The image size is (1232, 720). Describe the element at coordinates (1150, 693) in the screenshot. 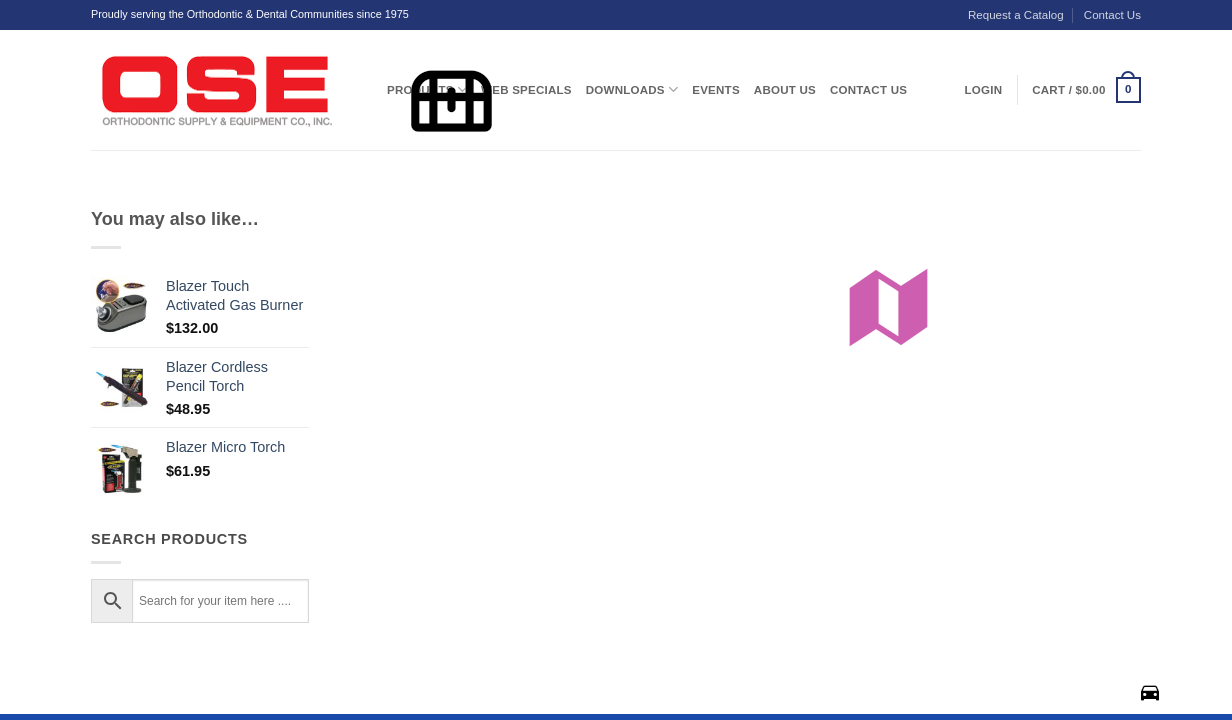

I see `access vehicle or car-related settings` at that location.